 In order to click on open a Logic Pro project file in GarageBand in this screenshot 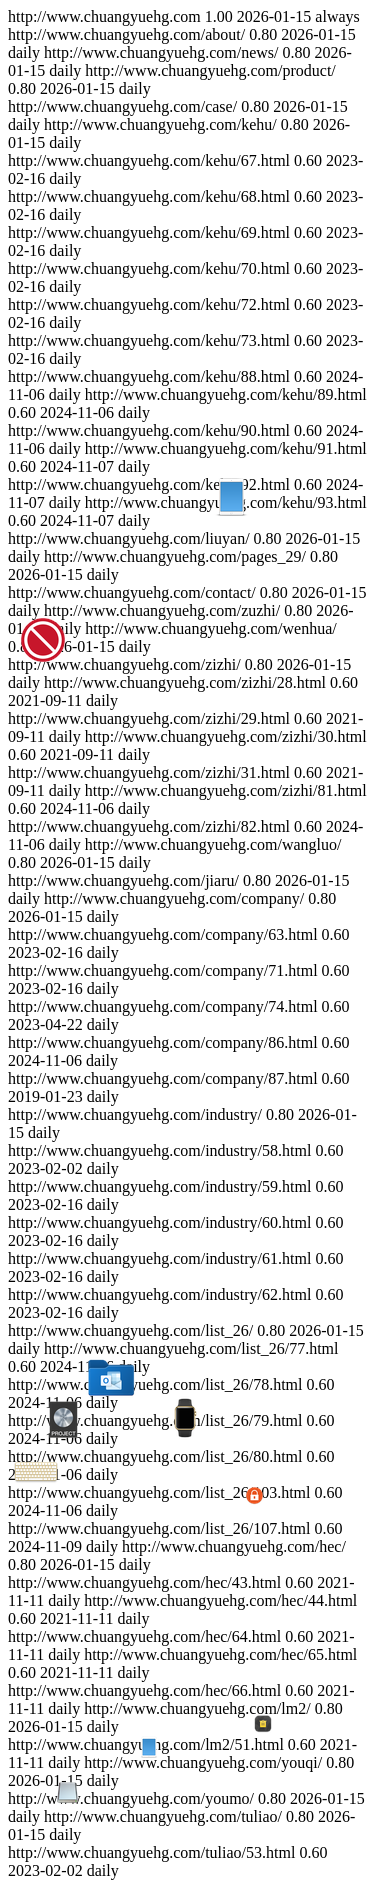, I will do `click(63, 1420)`.